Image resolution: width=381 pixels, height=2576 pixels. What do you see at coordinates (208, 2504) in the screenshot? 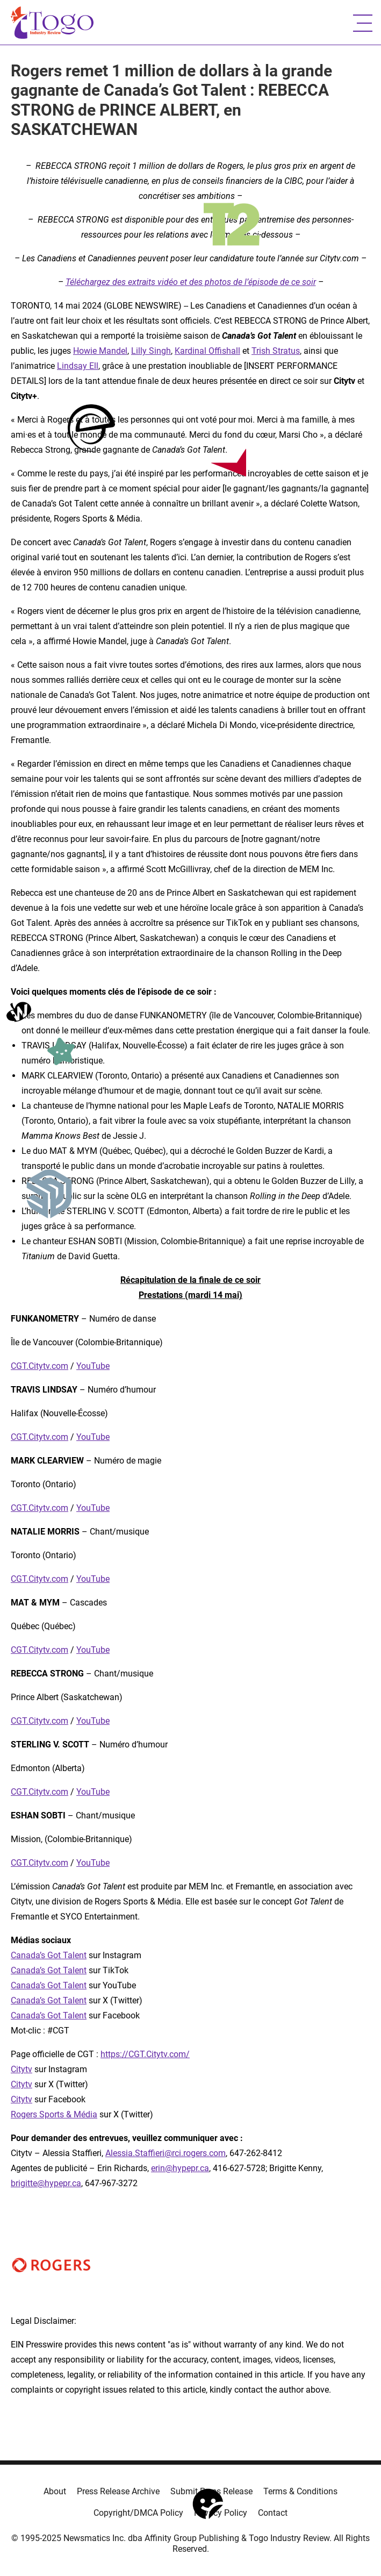
I see `add a sticker to your message` at bounding box center [208, 2504].